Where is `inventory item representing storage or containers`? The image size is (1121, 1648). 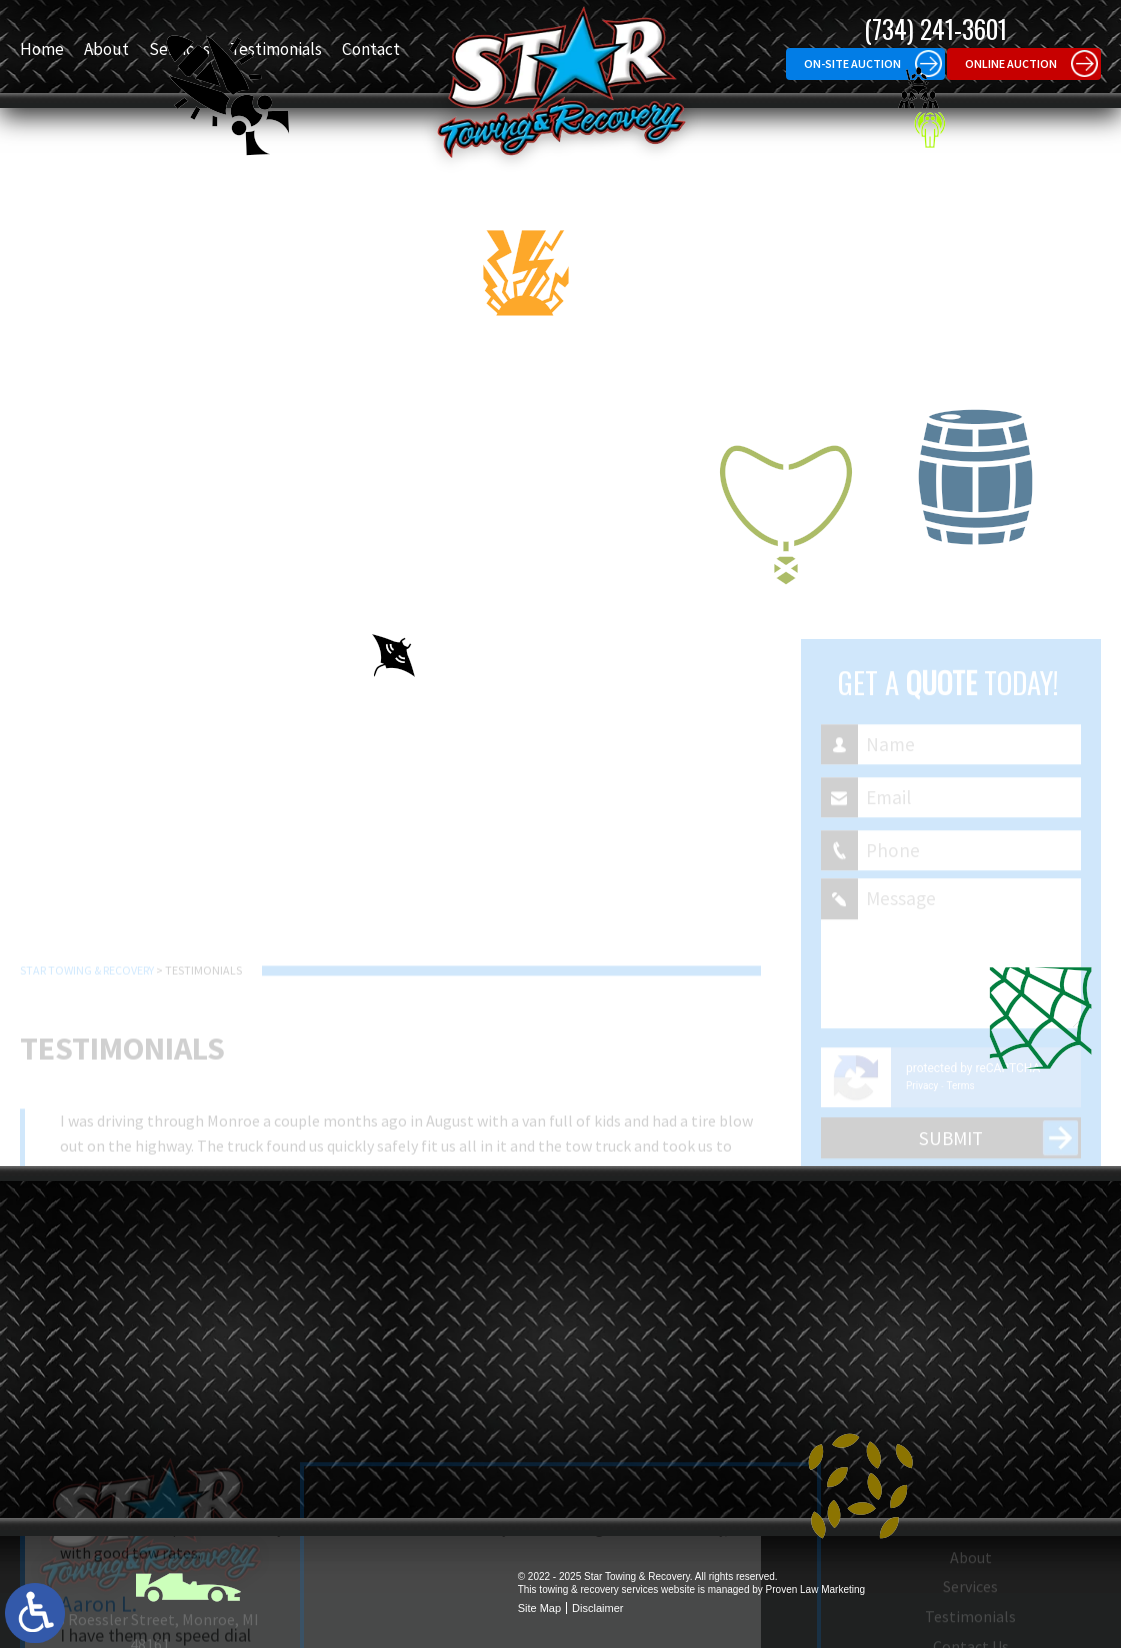
inventory item representing storage or containers is located at coordinates (975, 476).